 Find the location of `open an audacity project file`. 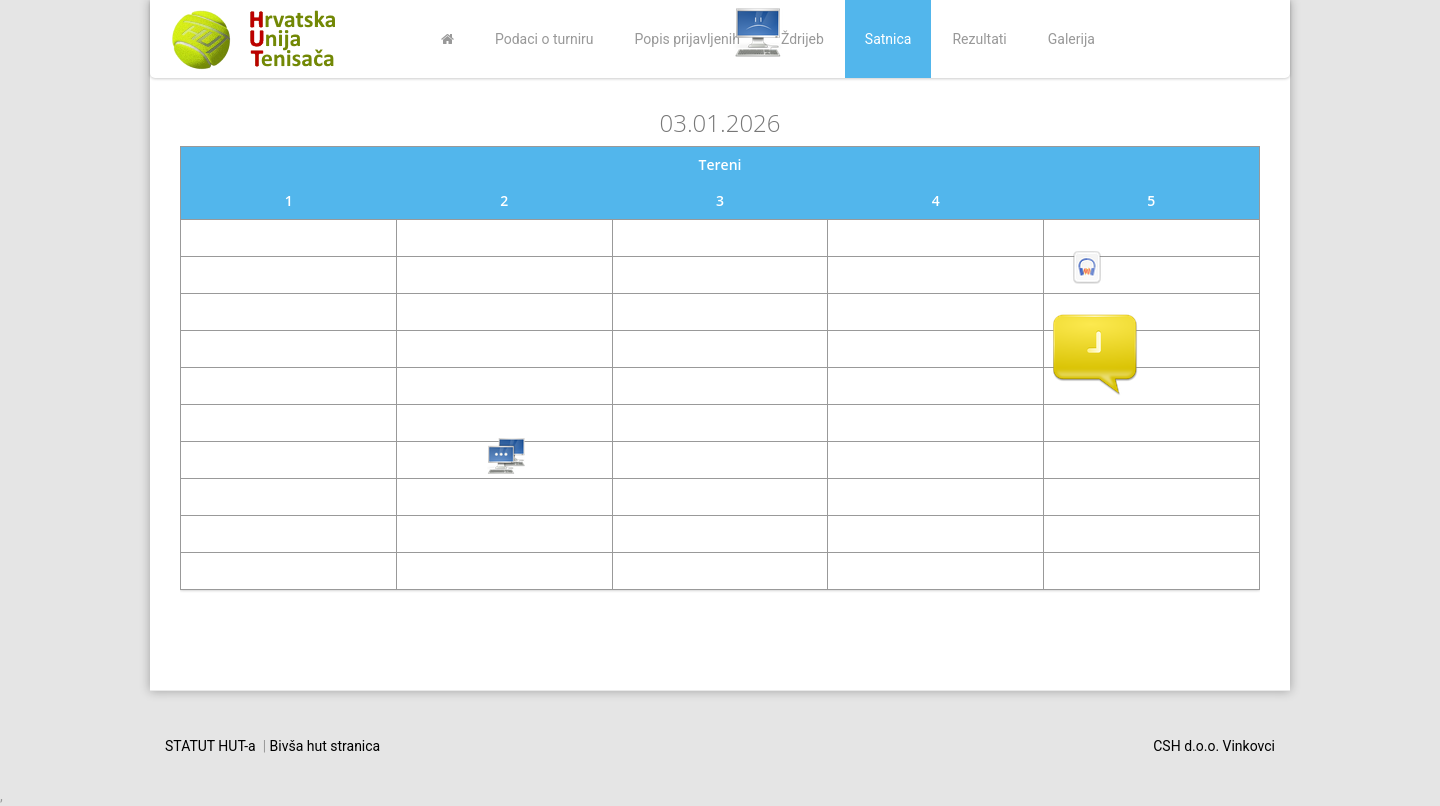

open an audacity project file is located at coordinates (1087, 267).